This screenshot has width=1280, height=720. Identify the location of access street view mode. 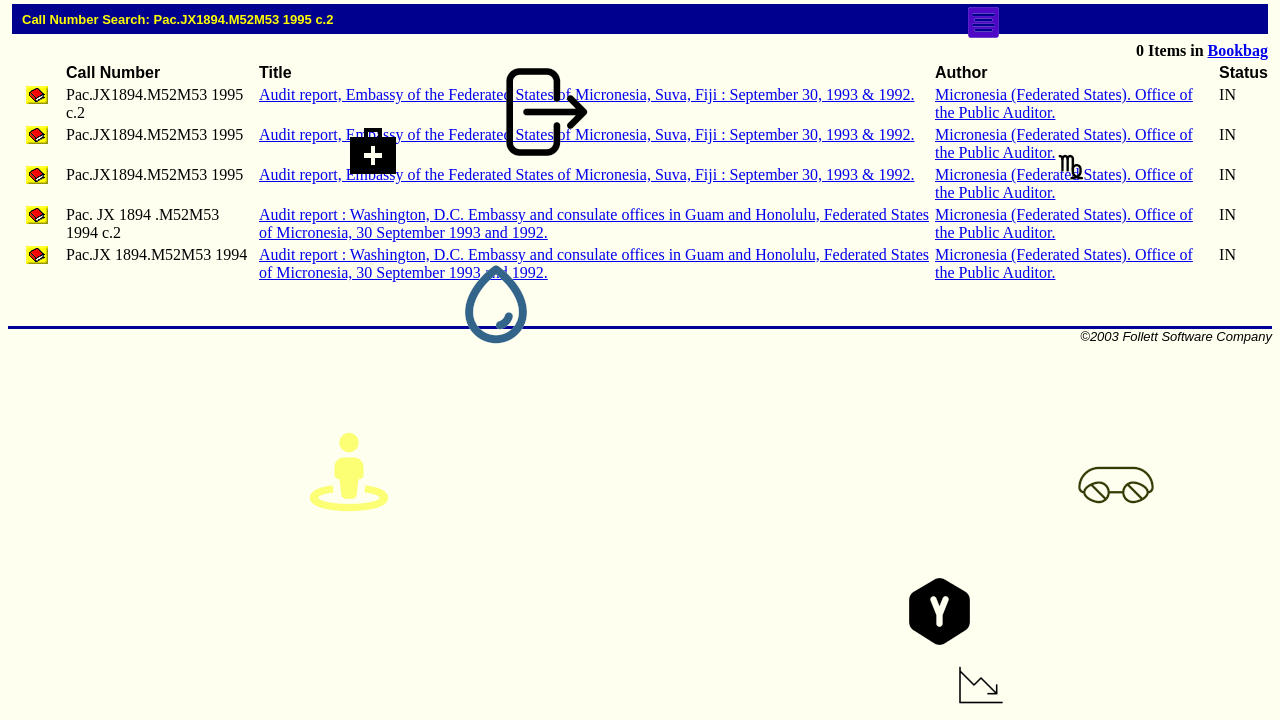
(349, 472).